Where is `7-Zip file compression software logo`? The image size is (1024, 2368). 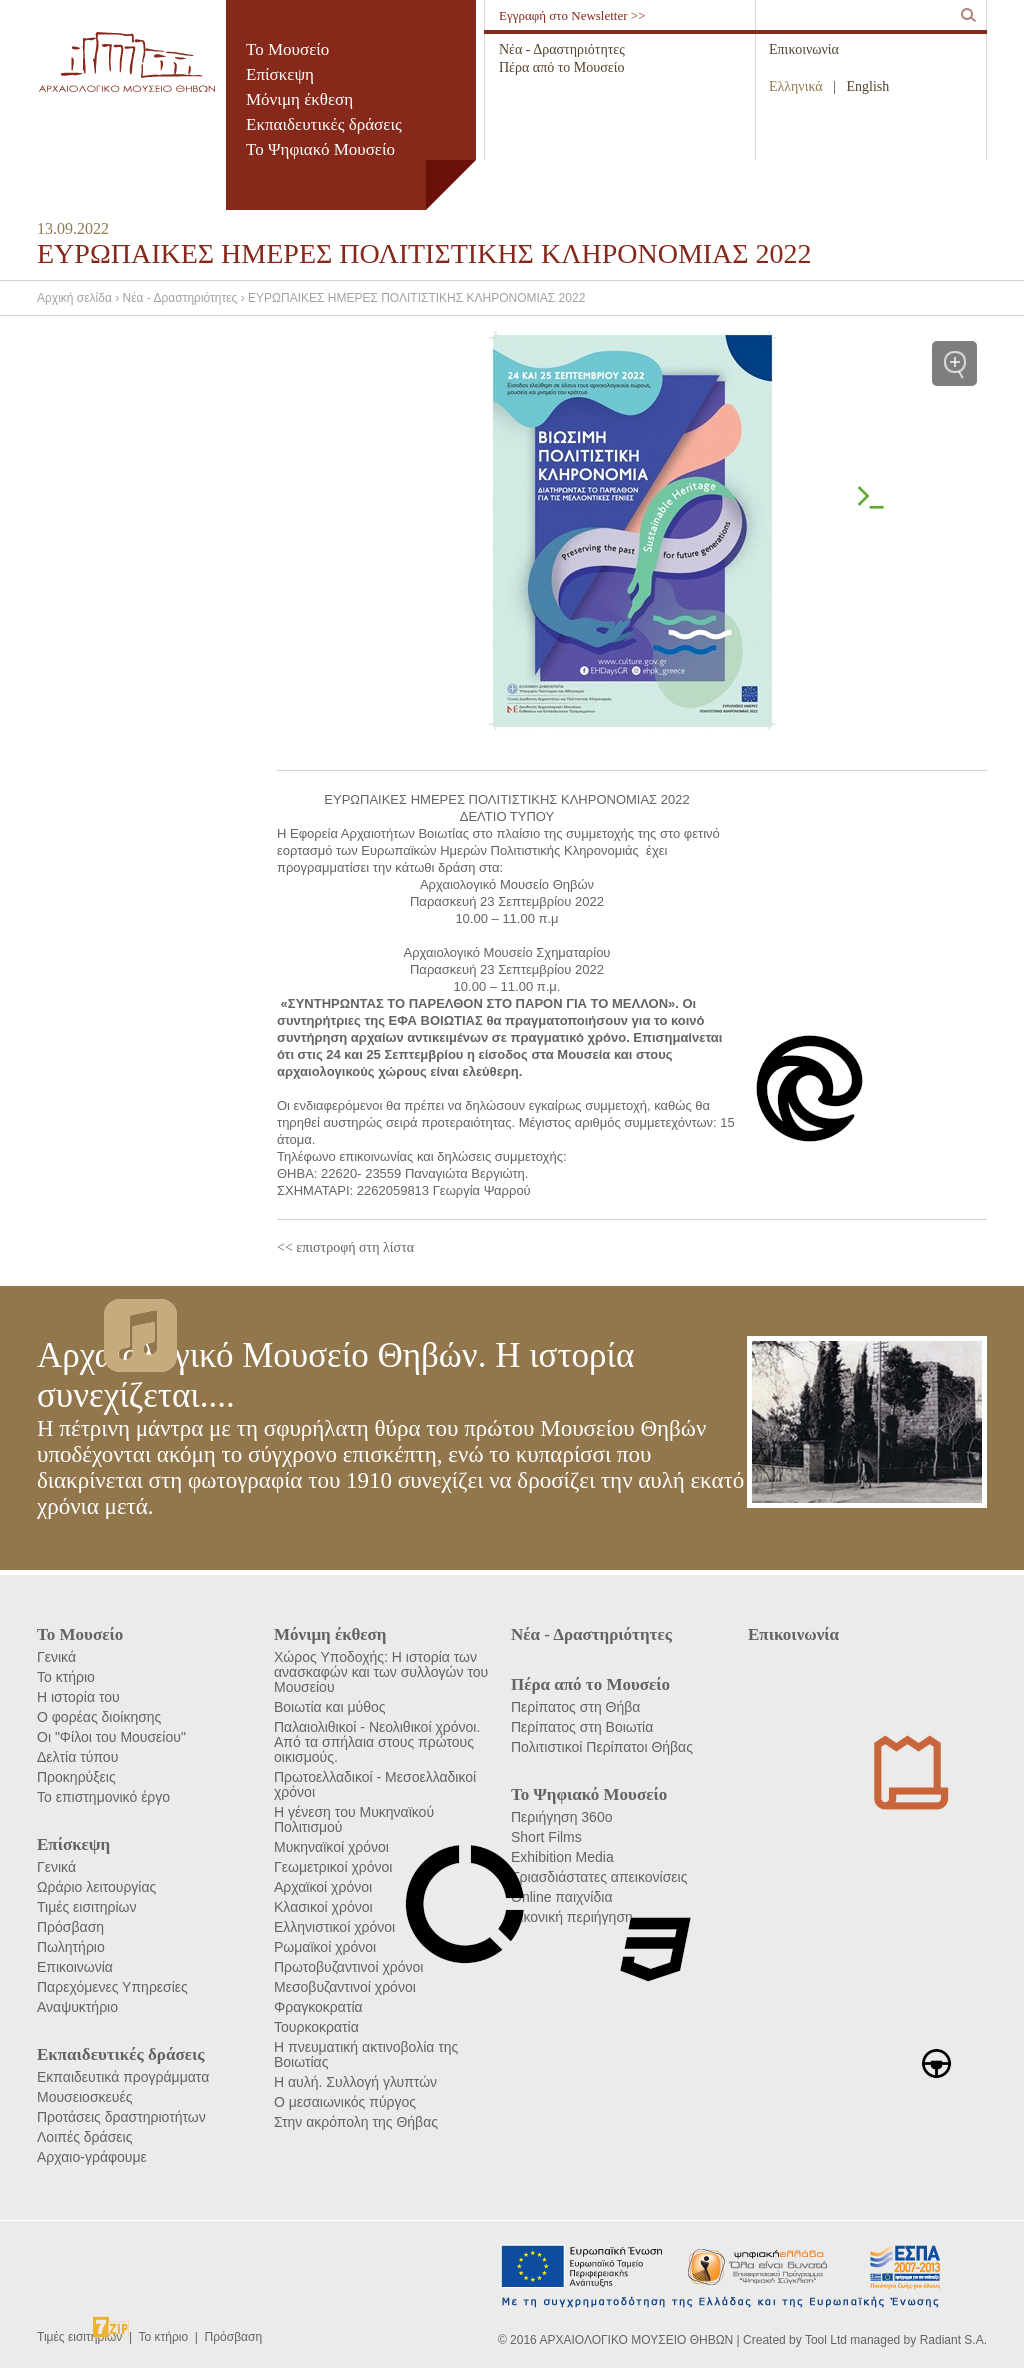
7-Zip file compression software logo is located at coordinates (111, 2327).